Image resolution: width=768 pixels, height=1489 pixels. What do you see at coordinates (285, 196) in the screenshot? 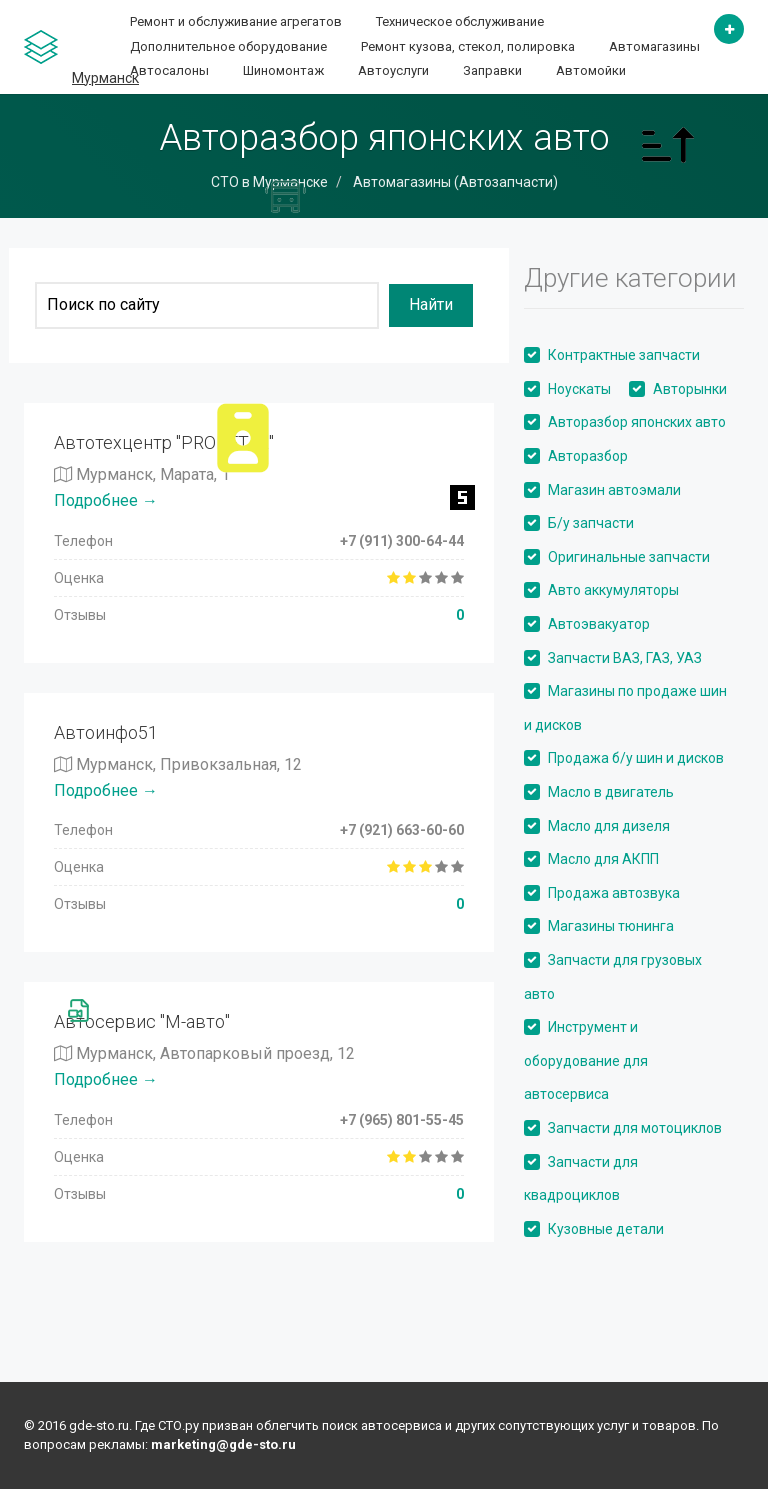
I see `view bus routes or schedules` at bounding box center [285, 196].